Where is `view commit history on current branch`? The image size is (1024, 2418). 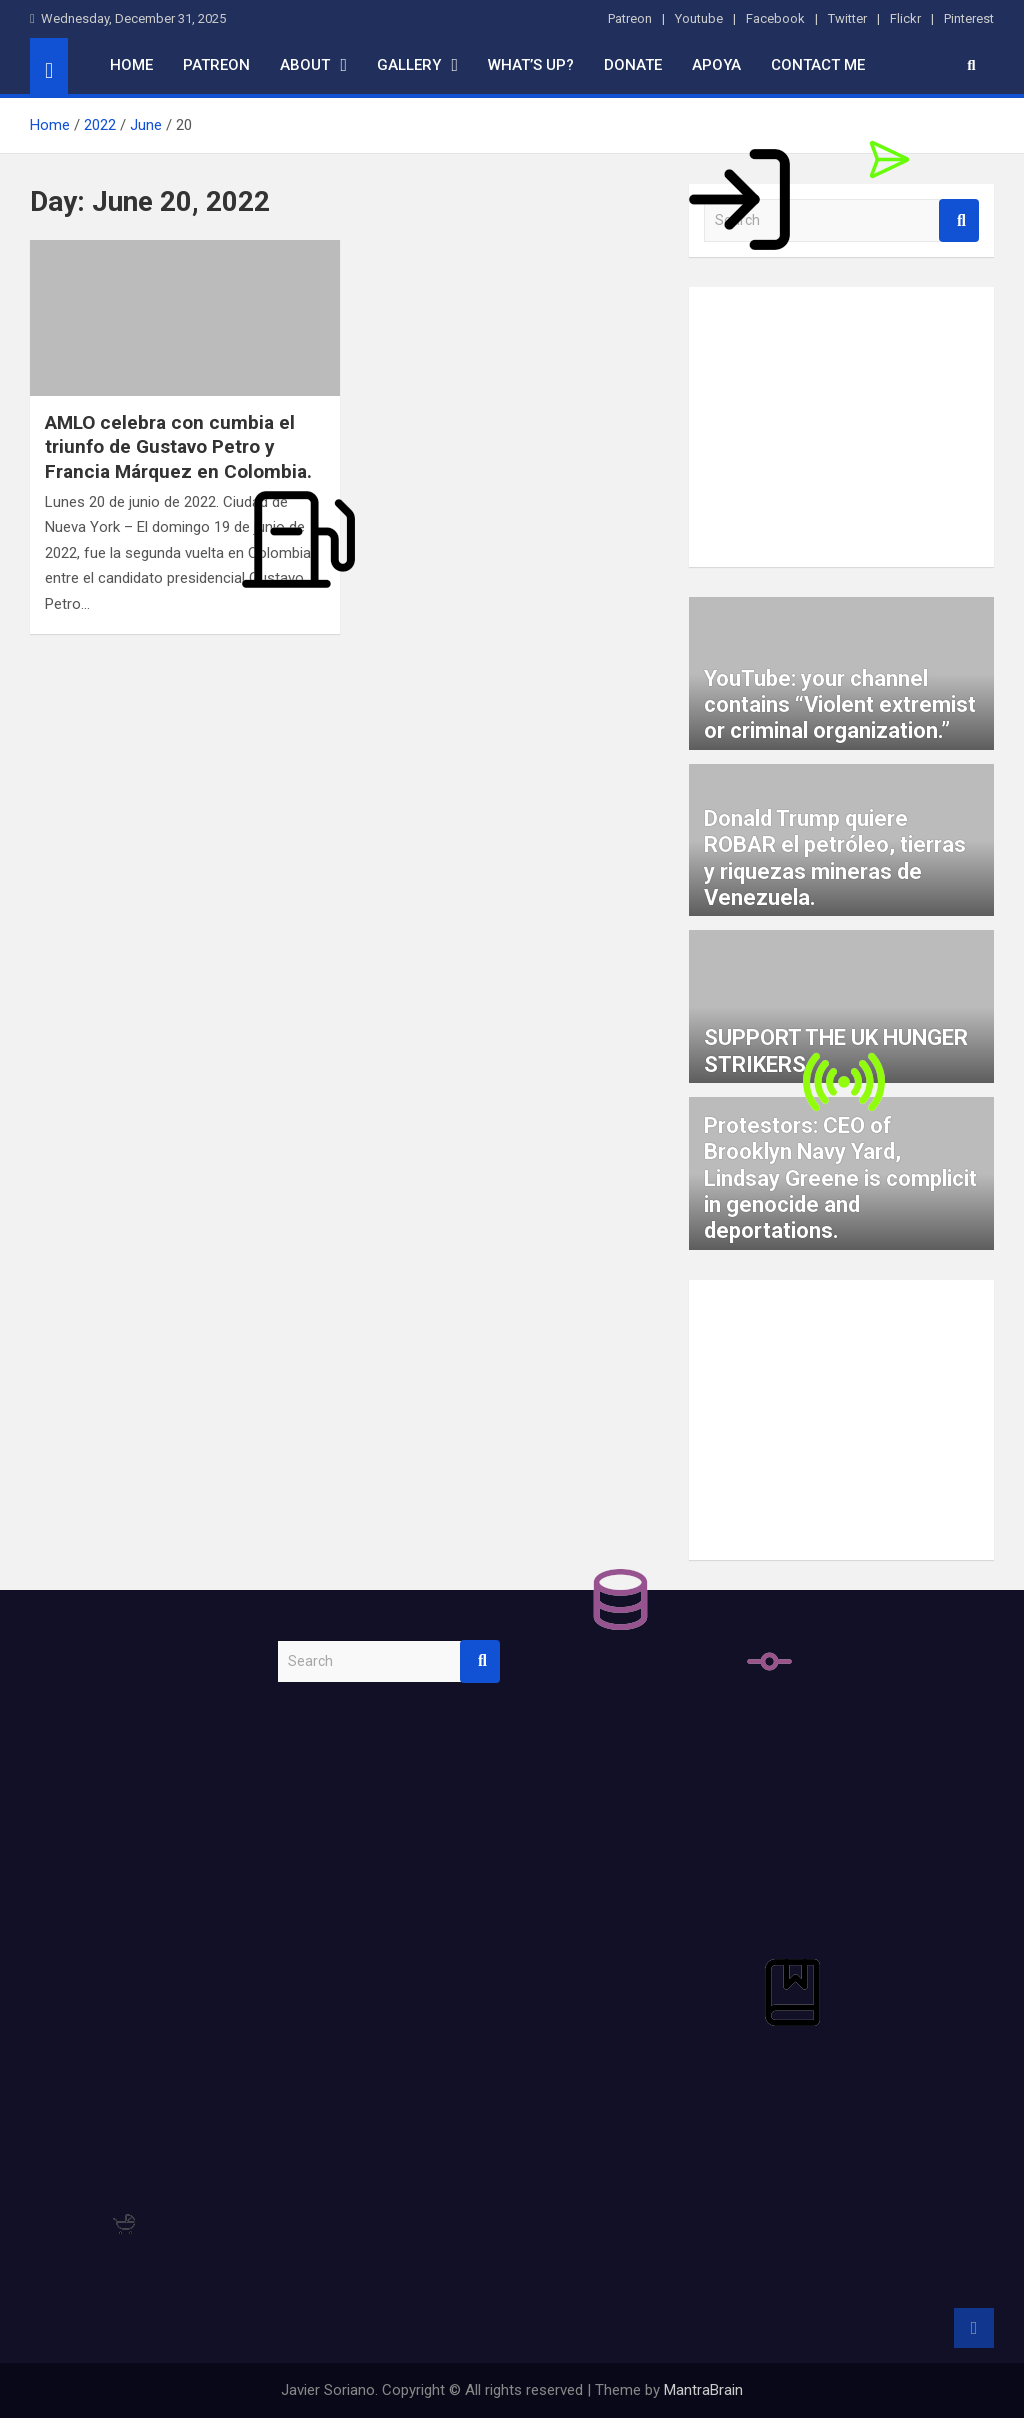 view commit history on current branch is located at coordinates (769, 1661).